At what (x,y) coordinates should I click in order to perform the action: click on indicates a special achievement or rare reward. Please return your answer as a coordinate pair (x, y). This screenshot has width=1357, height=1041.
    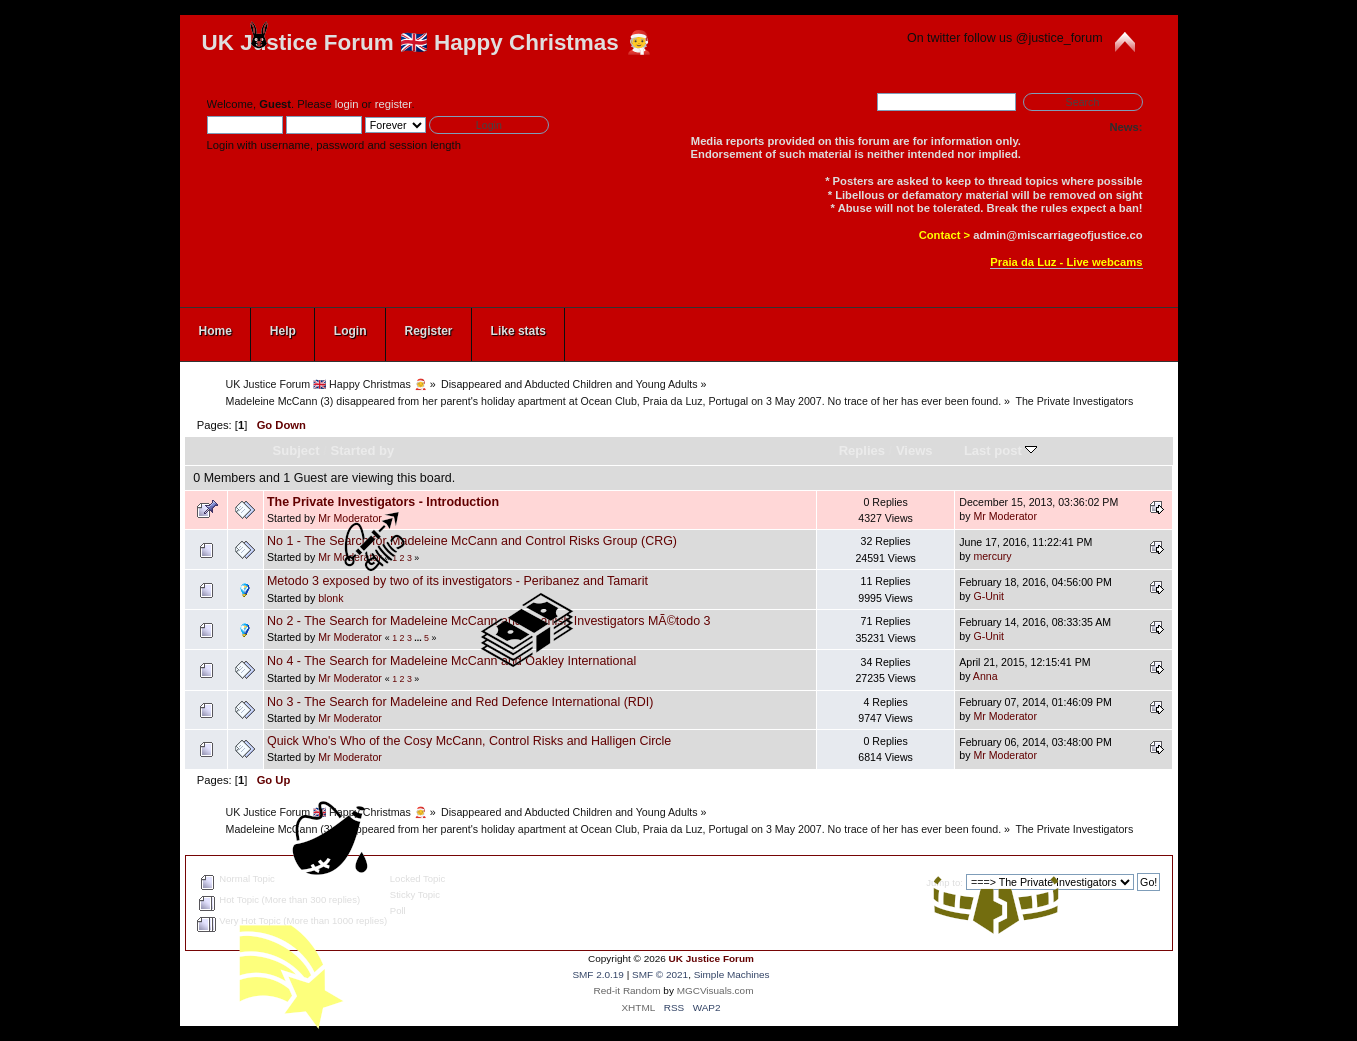
    Looking at the image, I should click on (295, 980).